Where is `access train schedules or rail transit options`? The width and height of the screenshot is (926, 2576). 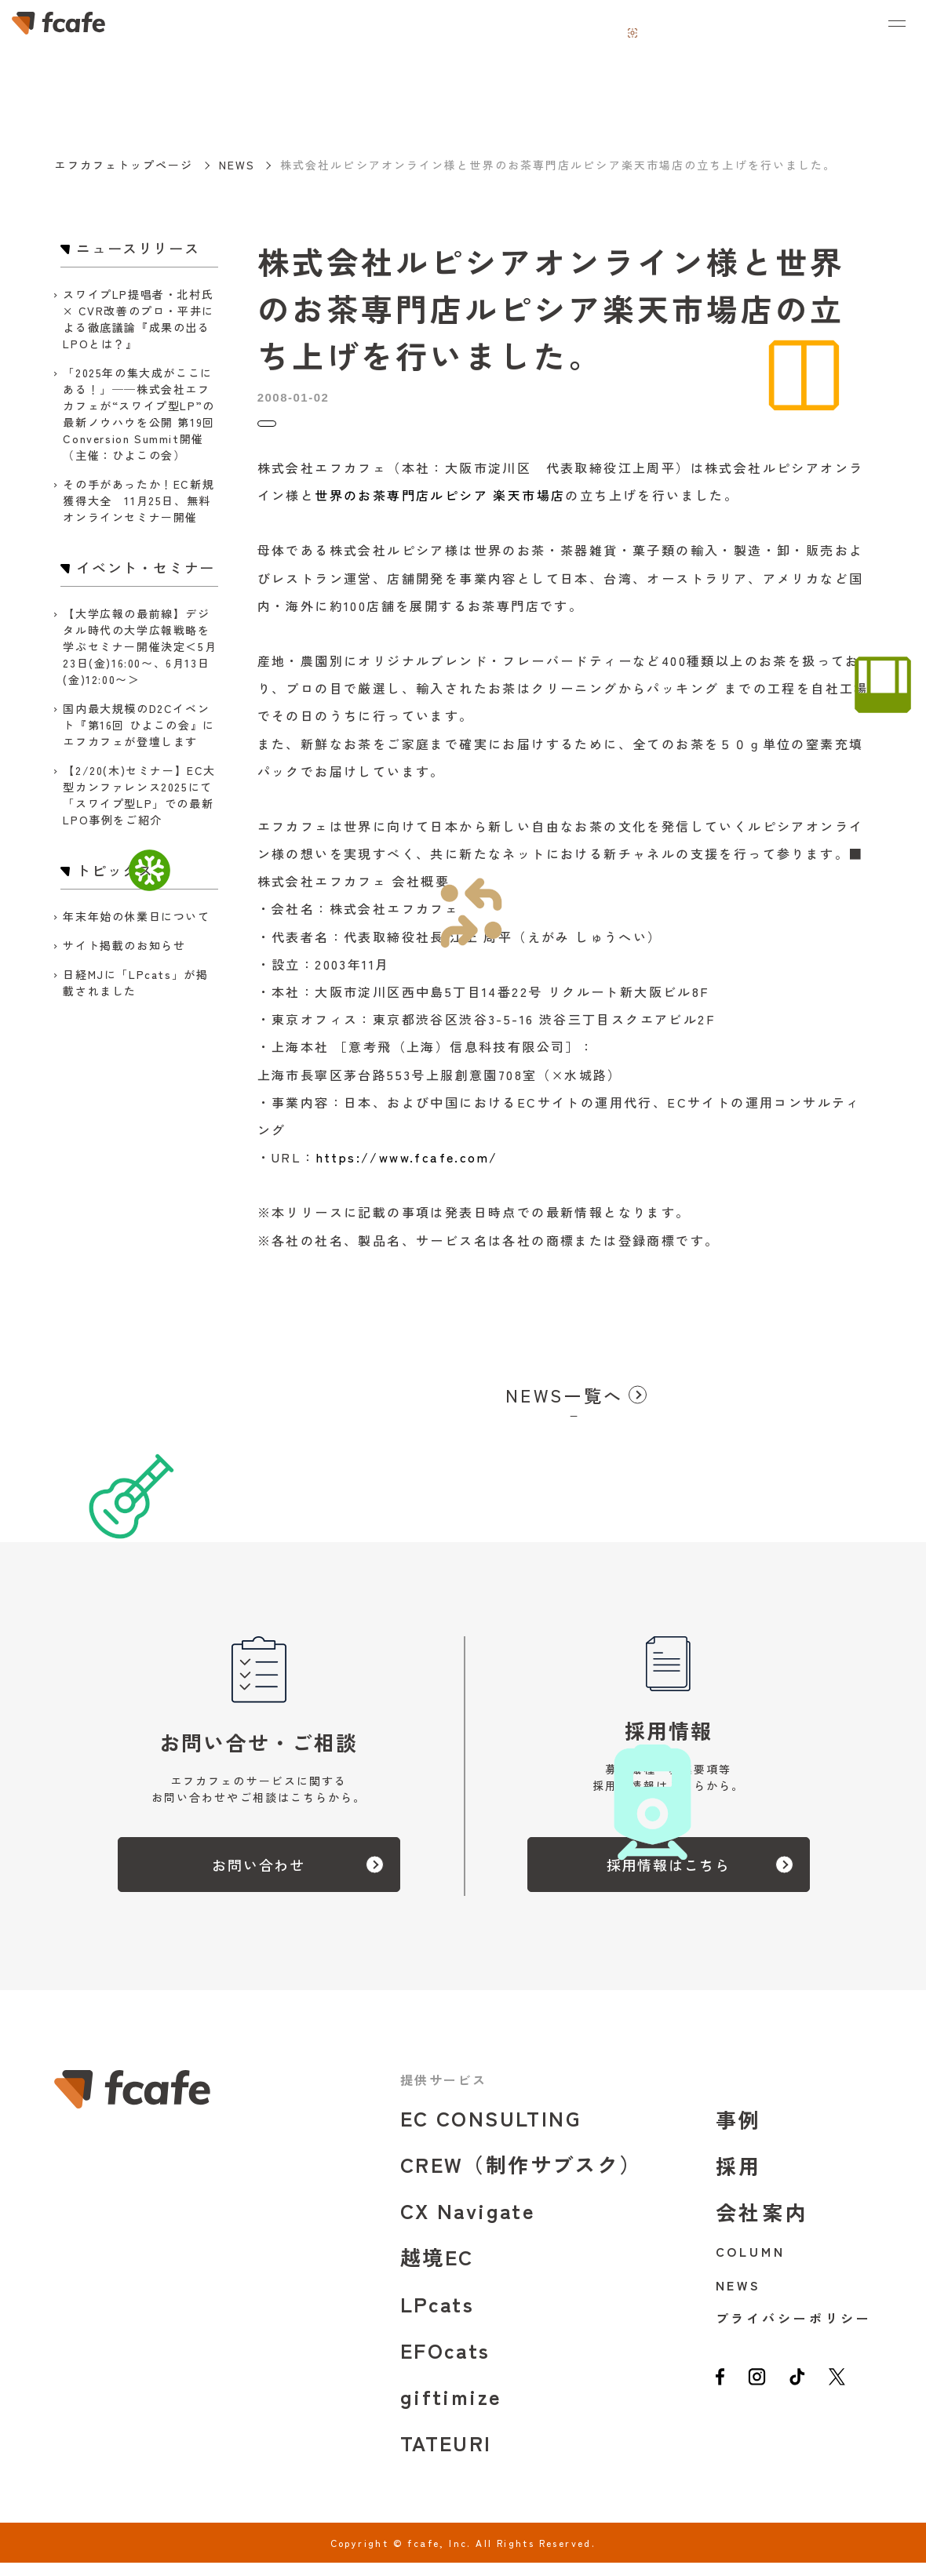 access train schedules or rail transit options is located at coordinates (652, 1802).